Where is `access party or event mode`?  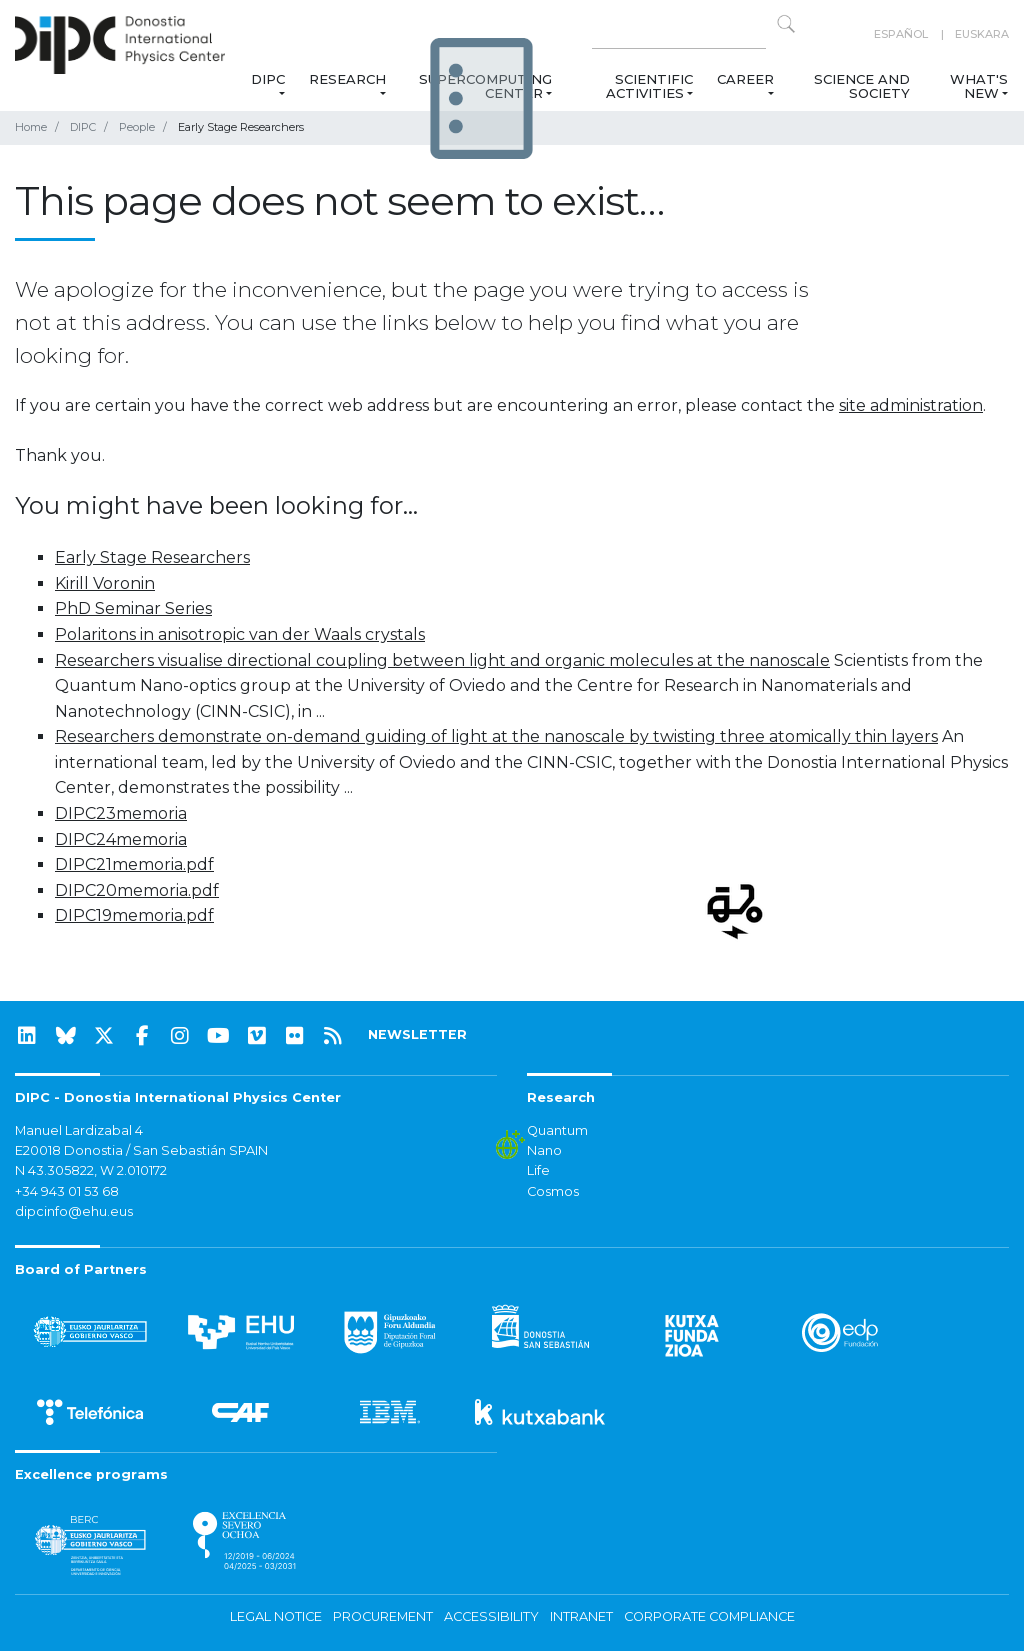 access party or event mode is located at coordinates (509, 1145).